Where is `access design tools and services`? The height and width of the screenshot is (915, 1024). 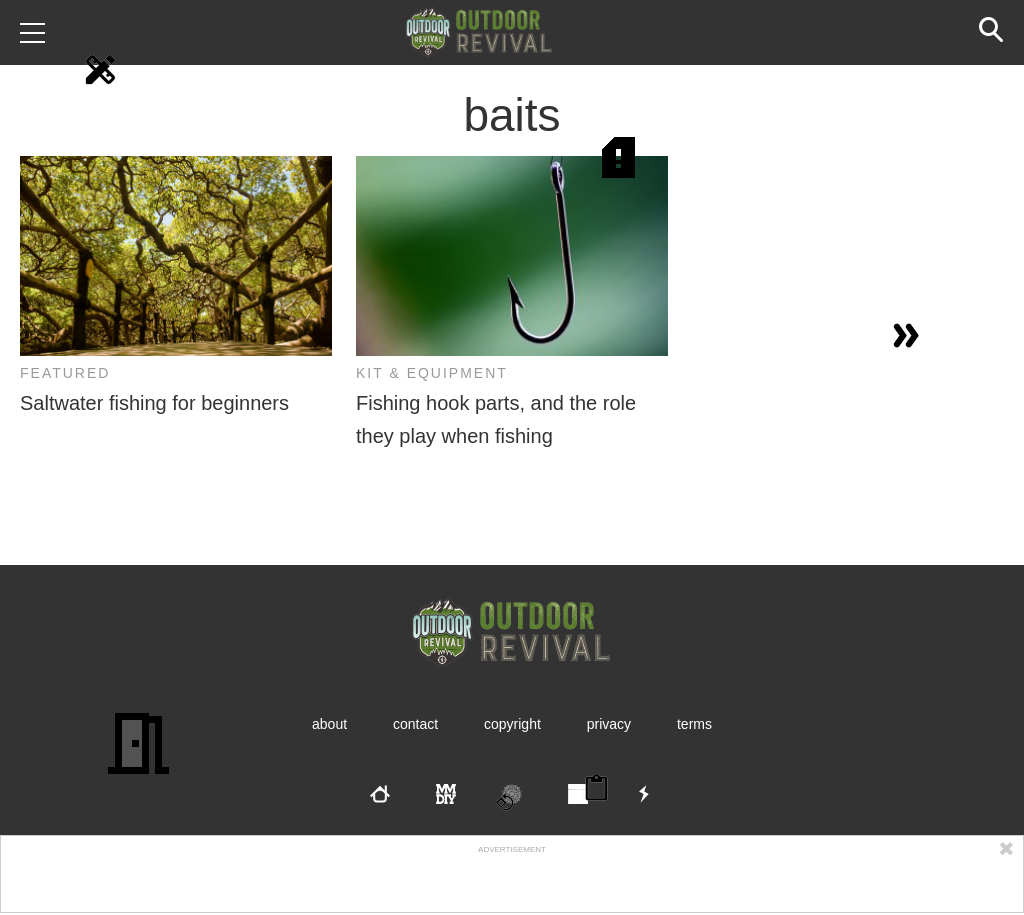 access design tools and services is located at coordinates (100, 69).